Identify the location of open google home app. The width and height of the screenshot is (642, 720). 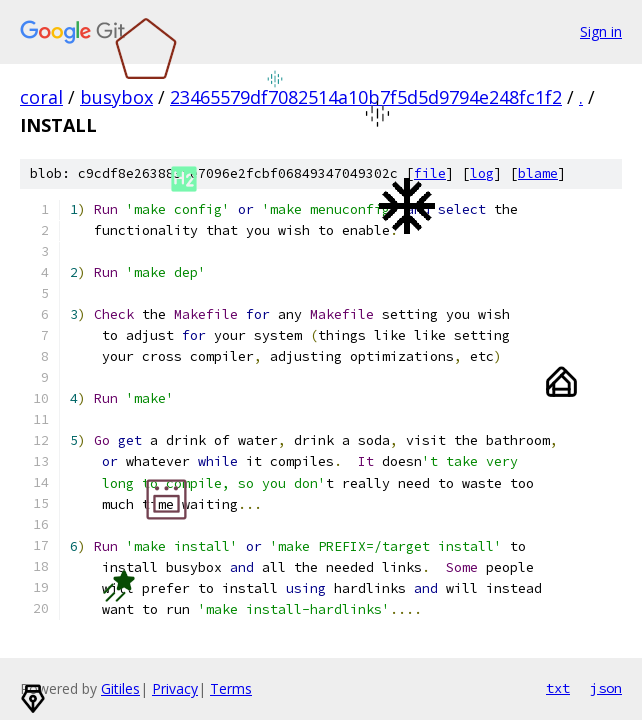
(561, 381).